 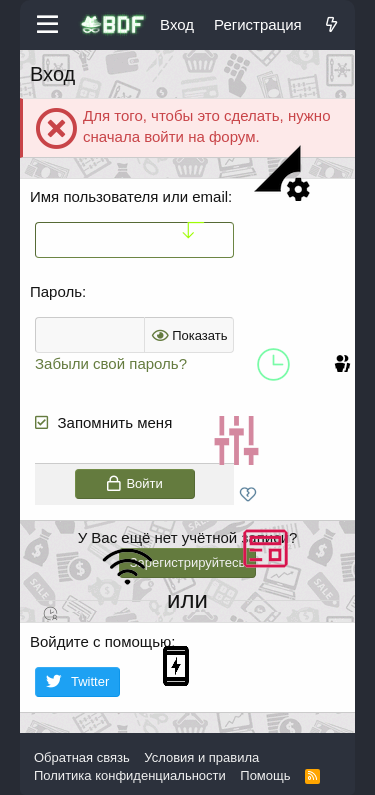 I want to click on indicates wireless network connection status, so click(x=127, y=567).